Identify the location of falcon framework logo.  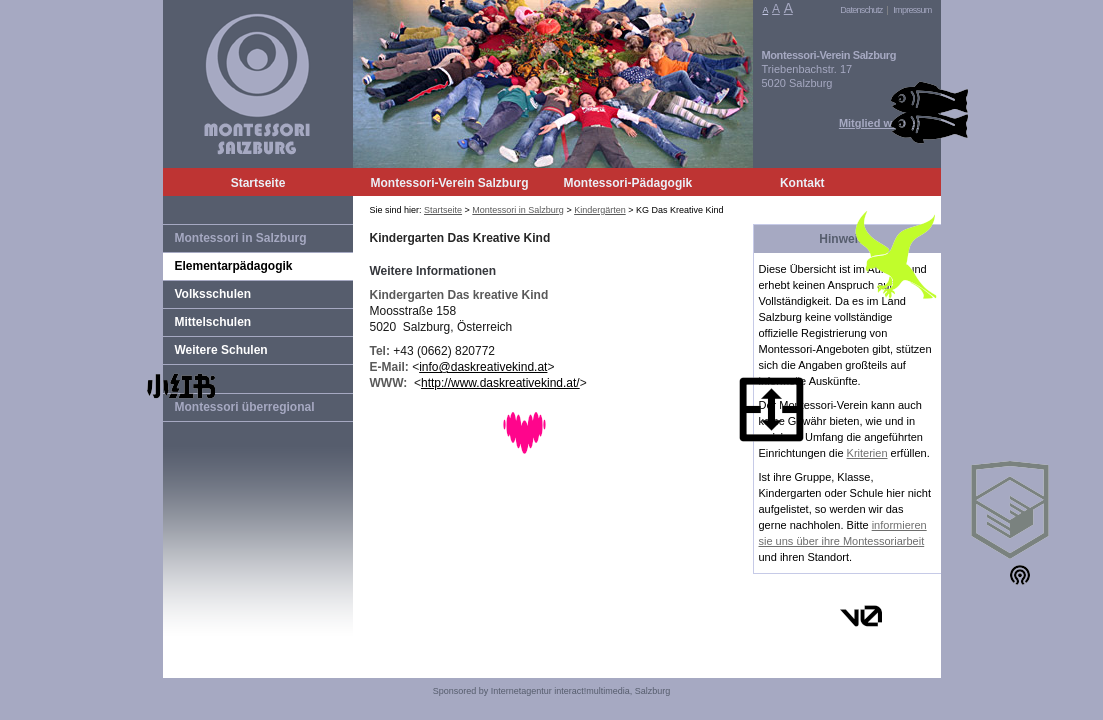
(896, 255).